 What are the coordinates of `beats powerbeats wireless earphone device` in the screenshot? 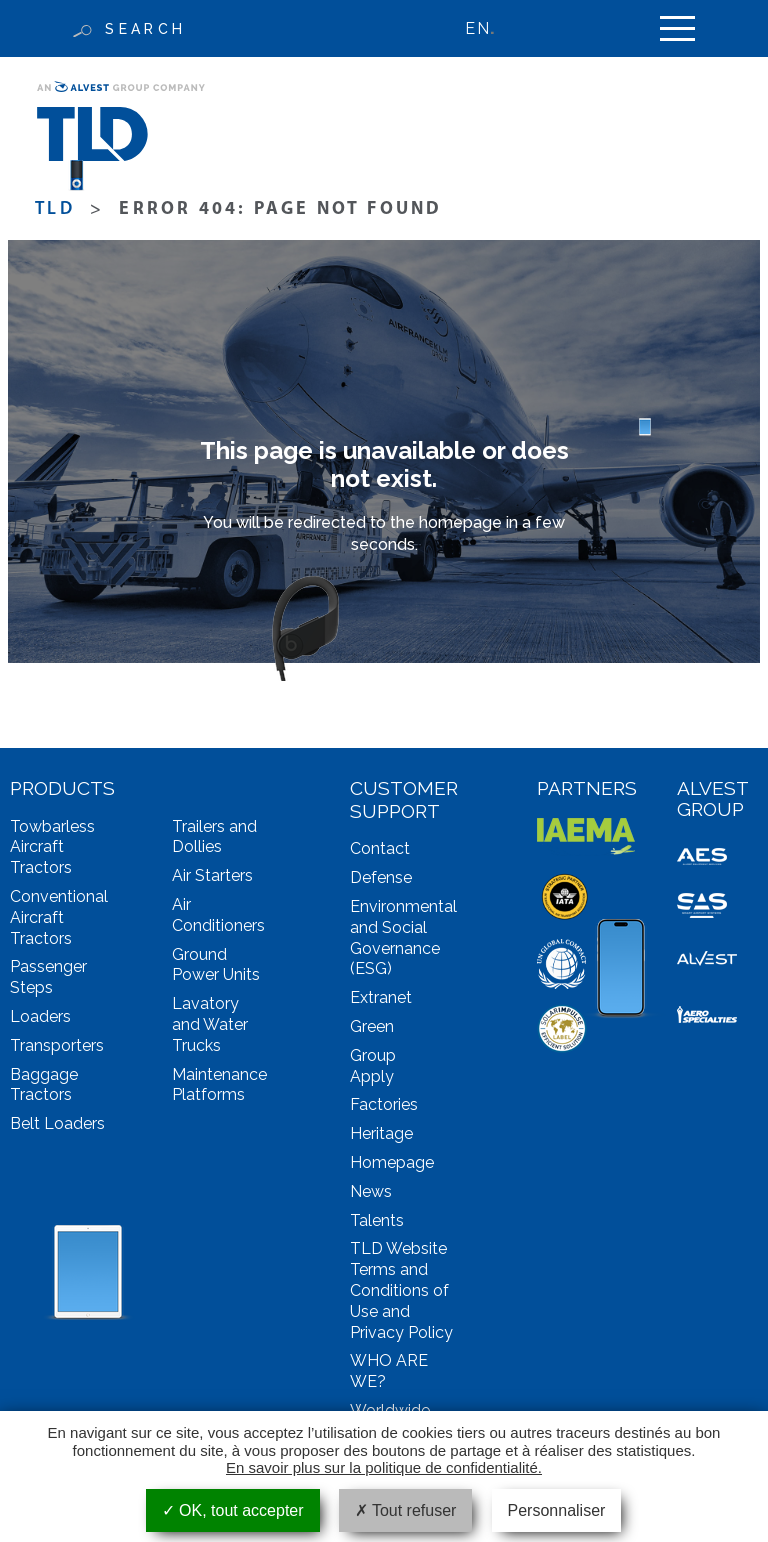 It's located at (307, 626).